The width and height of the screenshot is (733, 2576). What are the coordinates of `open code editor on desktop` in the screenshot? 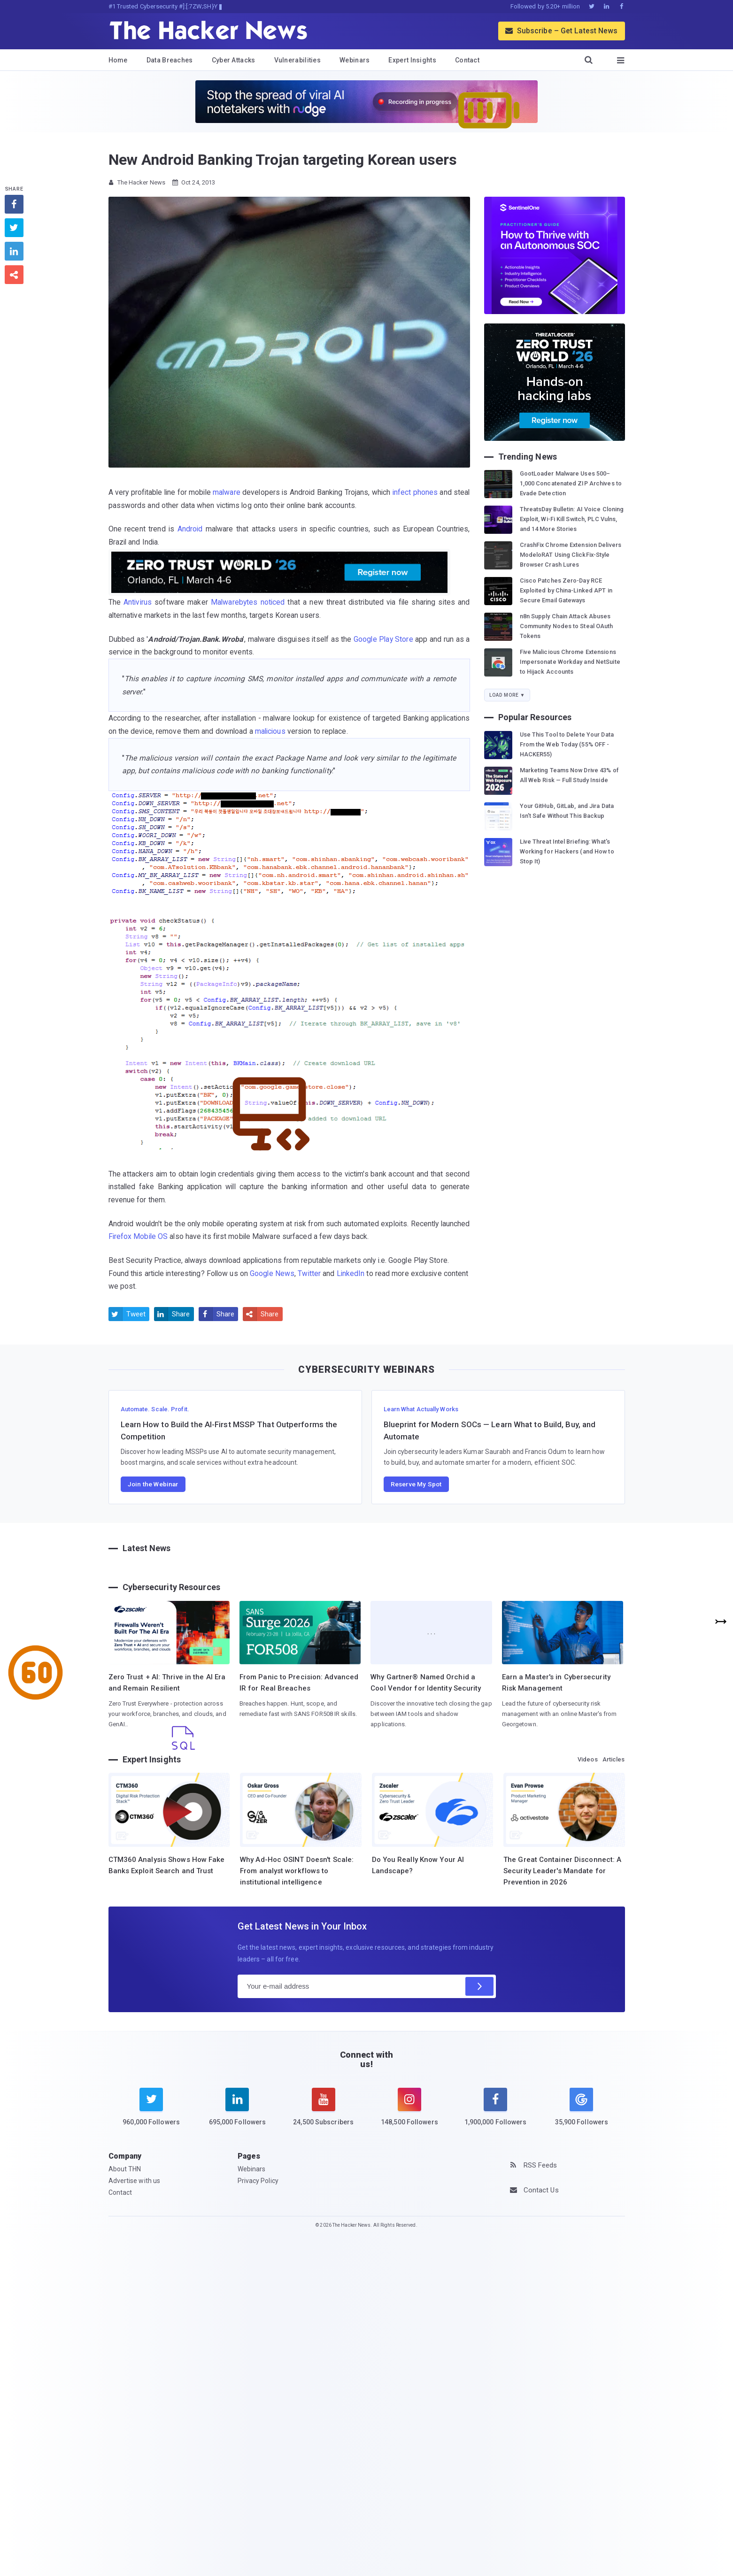 It's located at (269, 1114).